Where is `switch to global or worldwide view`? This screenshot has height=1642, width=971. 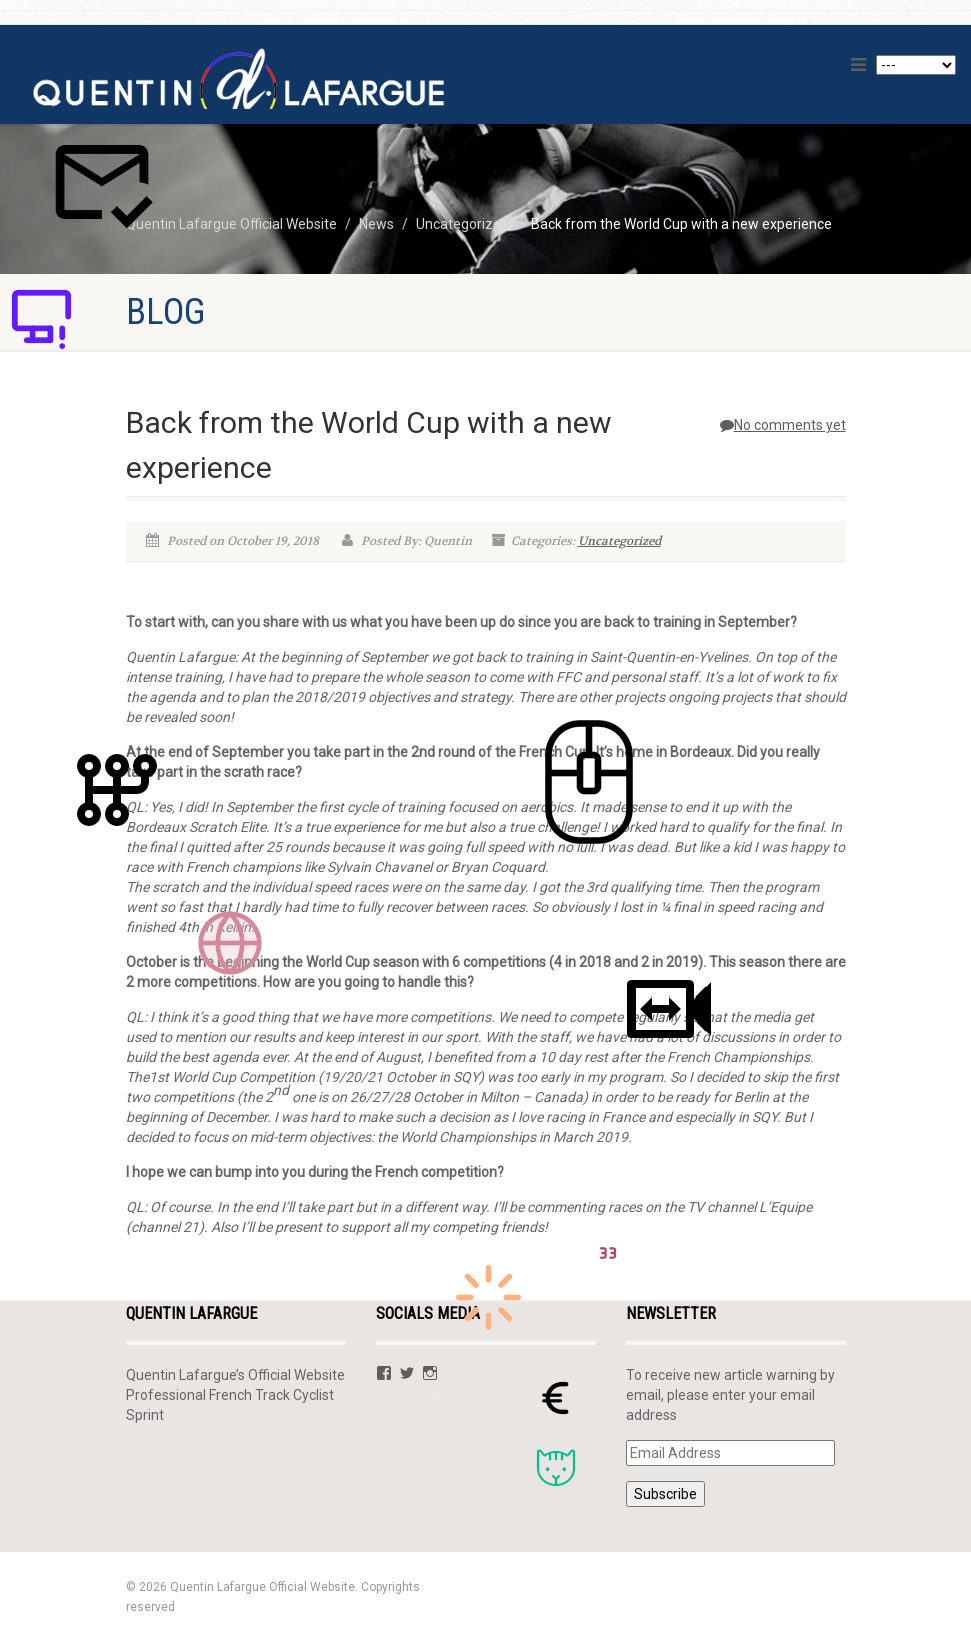
switch to global or worldwide view is located at coordinates (230, 943).